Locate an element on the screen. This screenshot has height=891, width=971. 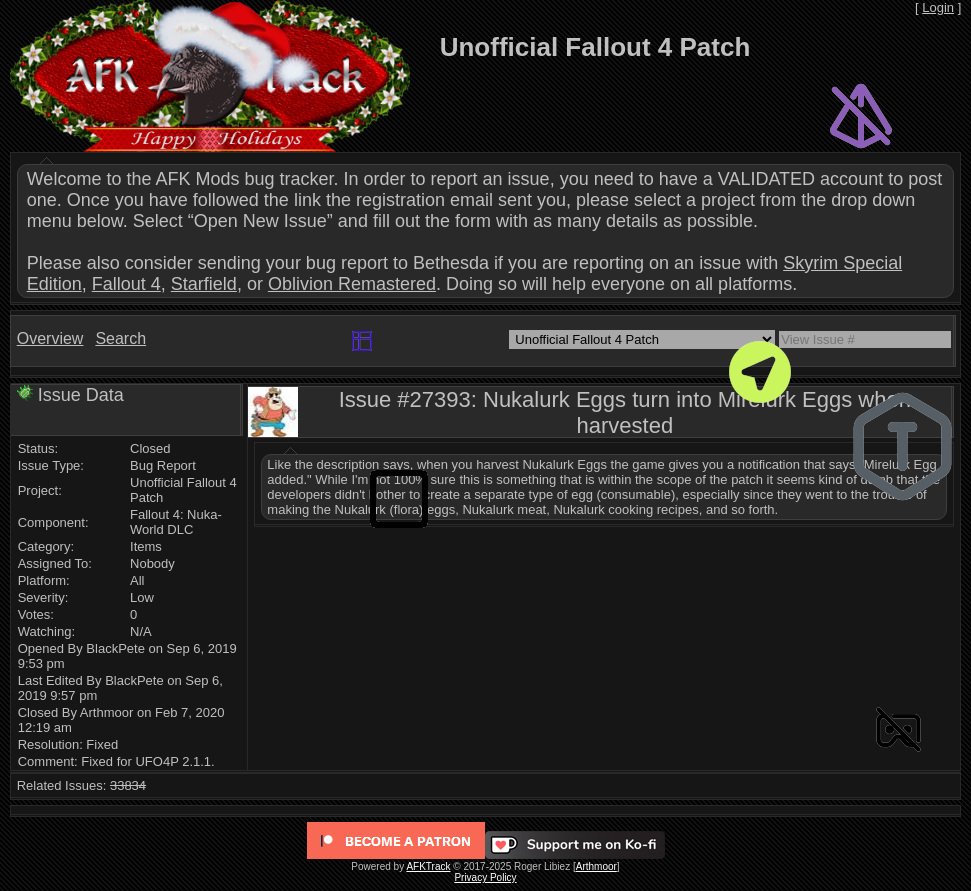
disable or hide pyramid view is located at coordinates (861, 116).